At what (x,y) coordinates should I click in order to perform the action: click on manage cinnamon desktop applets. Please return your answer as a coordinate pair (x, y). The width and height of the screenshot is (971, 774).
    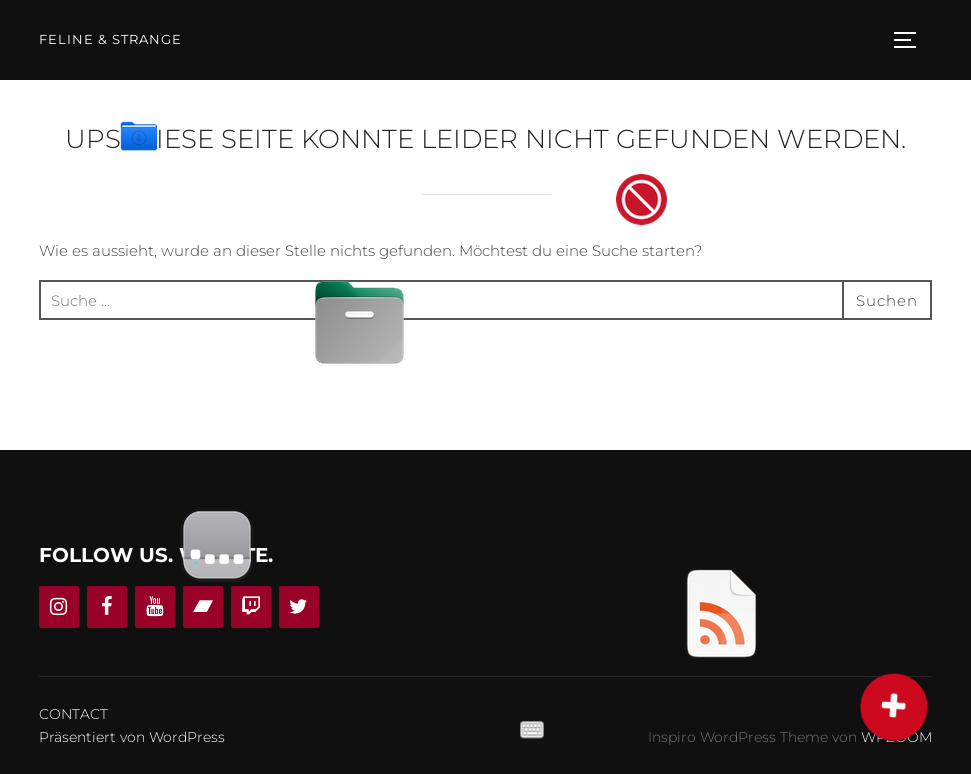
    Looking at the image, I should click on (217, 546).